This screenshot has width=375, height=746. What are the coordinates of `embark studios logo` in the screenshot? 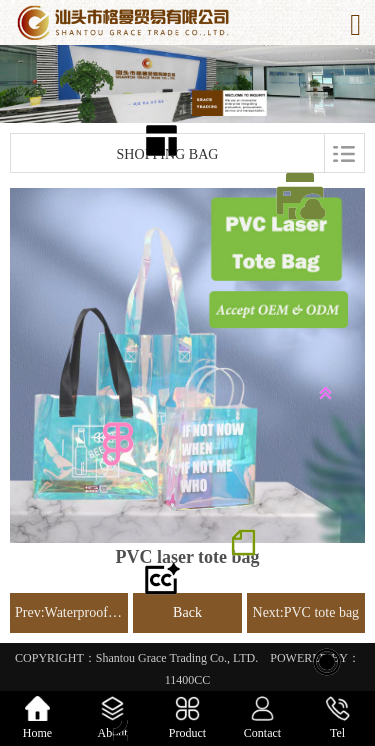 It's located at (120, 730).